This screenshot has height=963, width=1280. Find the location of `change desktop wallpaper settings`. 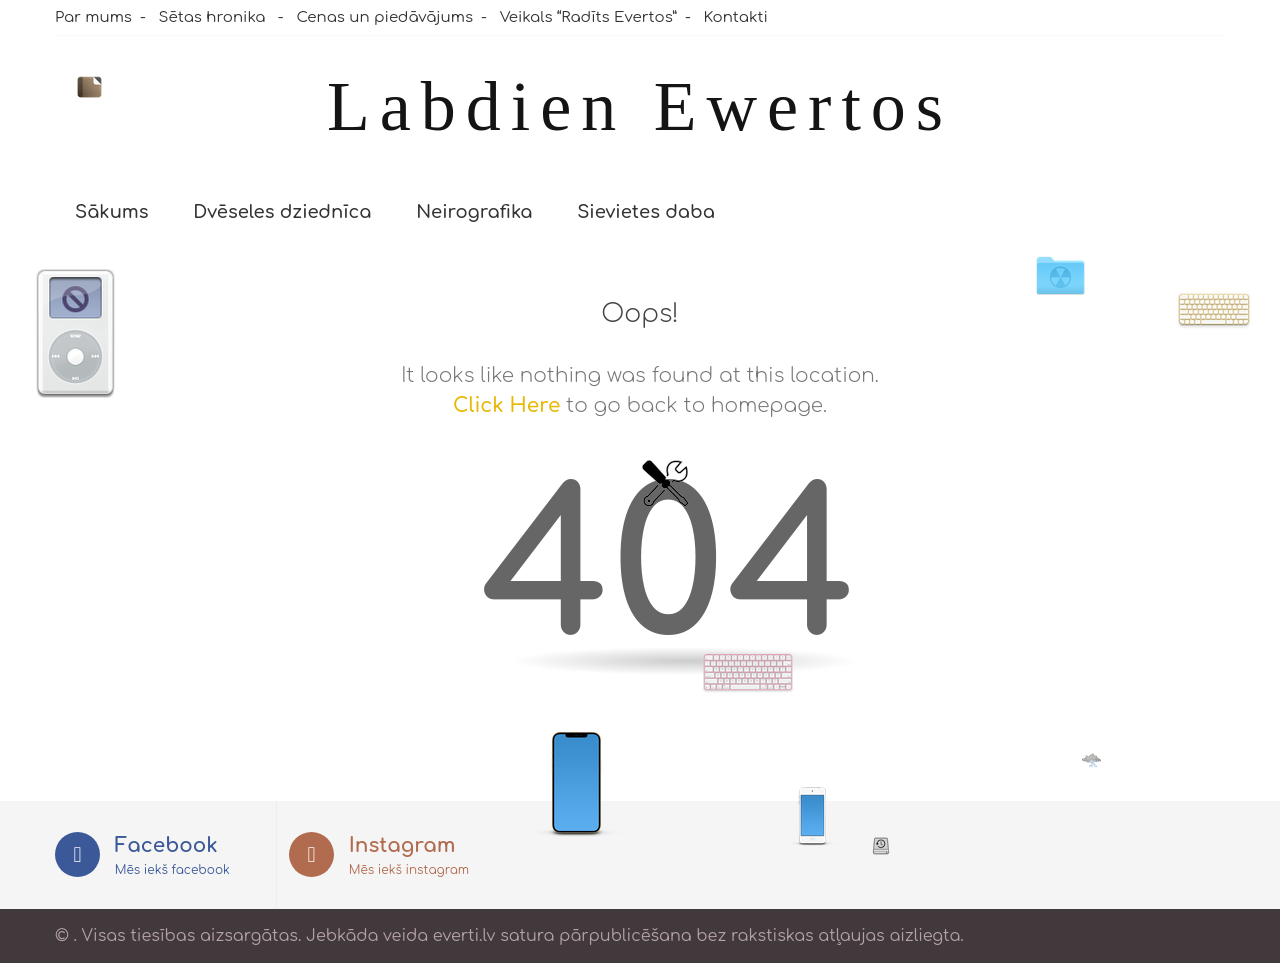

change desktop wallpaper settings is located at coordinates (89, 86).